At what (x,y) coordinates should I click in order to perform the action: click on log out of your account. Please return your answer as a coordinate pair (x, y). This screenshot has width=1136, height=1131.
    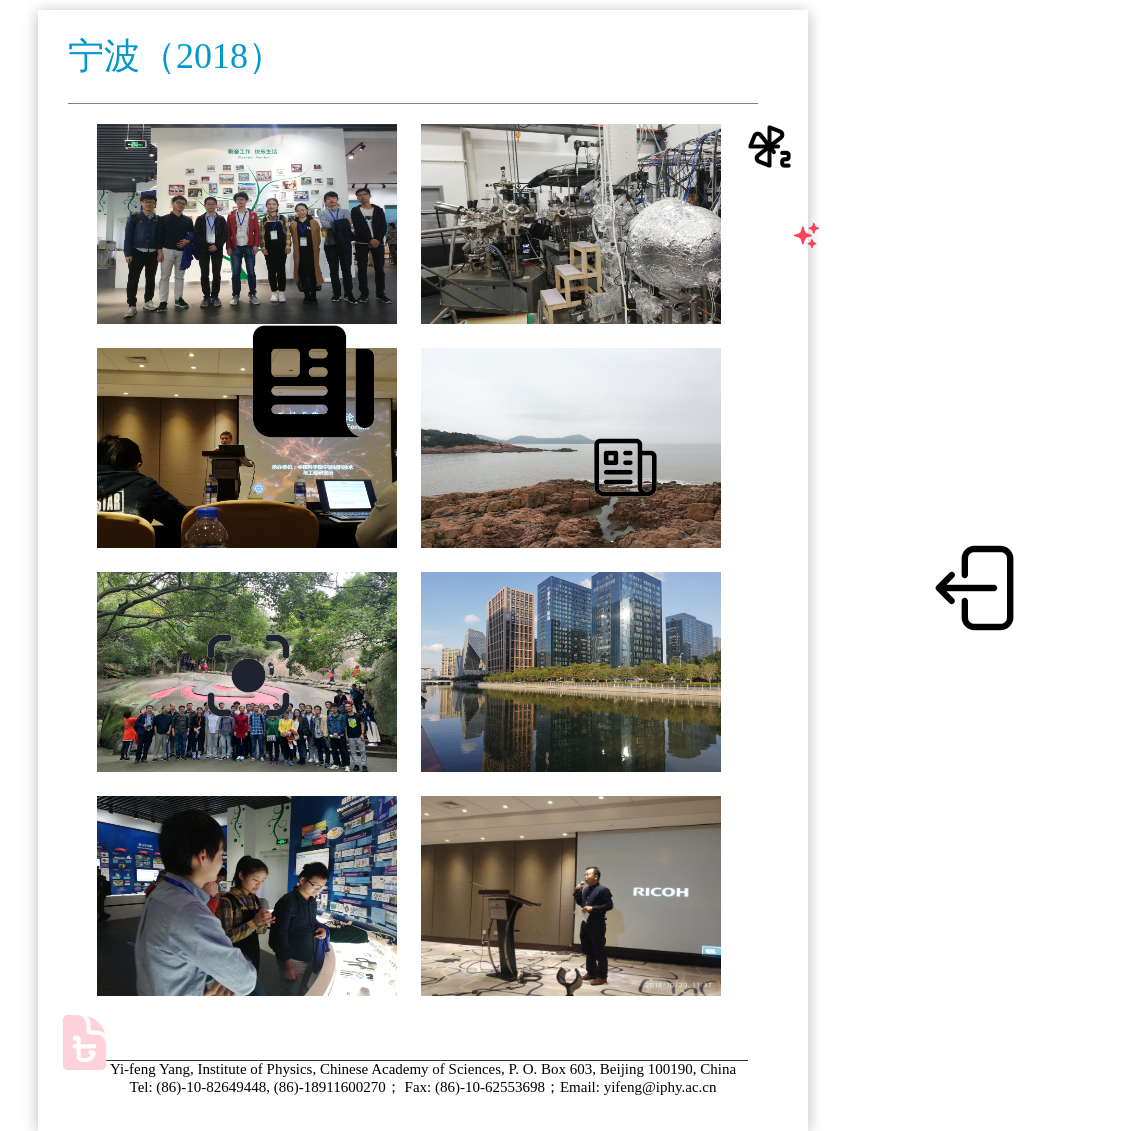
    Looking at the image, I should click on (981, 588).